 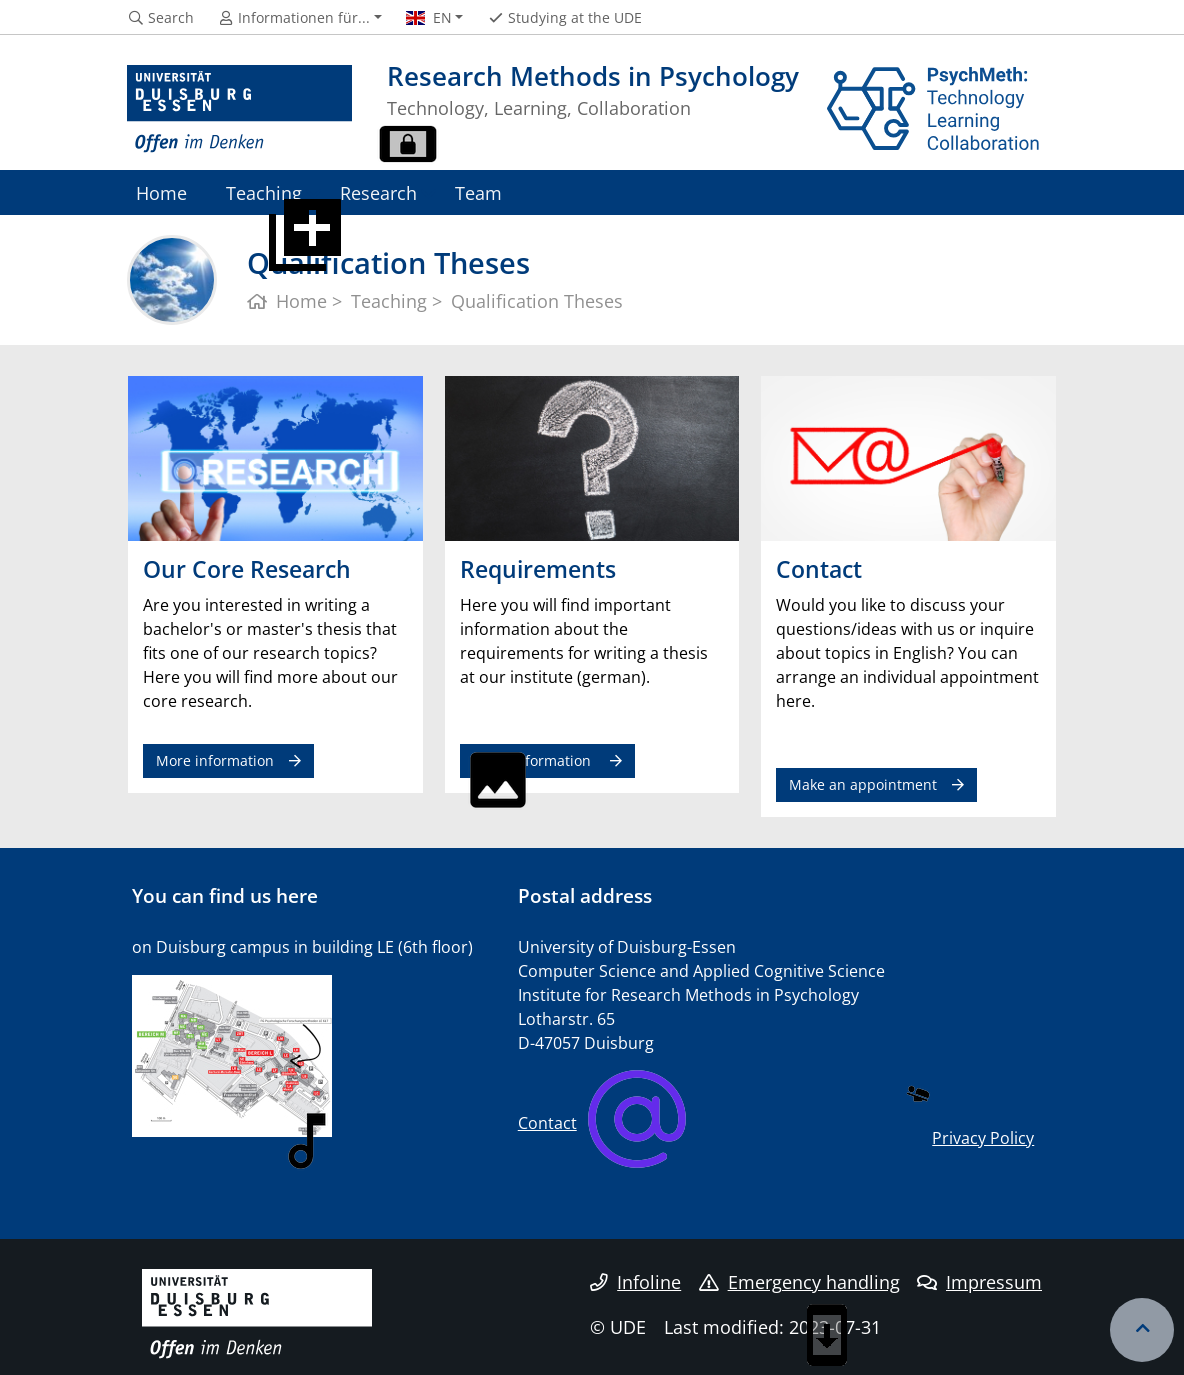 What do you see at coordinates (827, 1335) in the screenshot?
I see `system update available for download` at bounding box center [827, 1335].